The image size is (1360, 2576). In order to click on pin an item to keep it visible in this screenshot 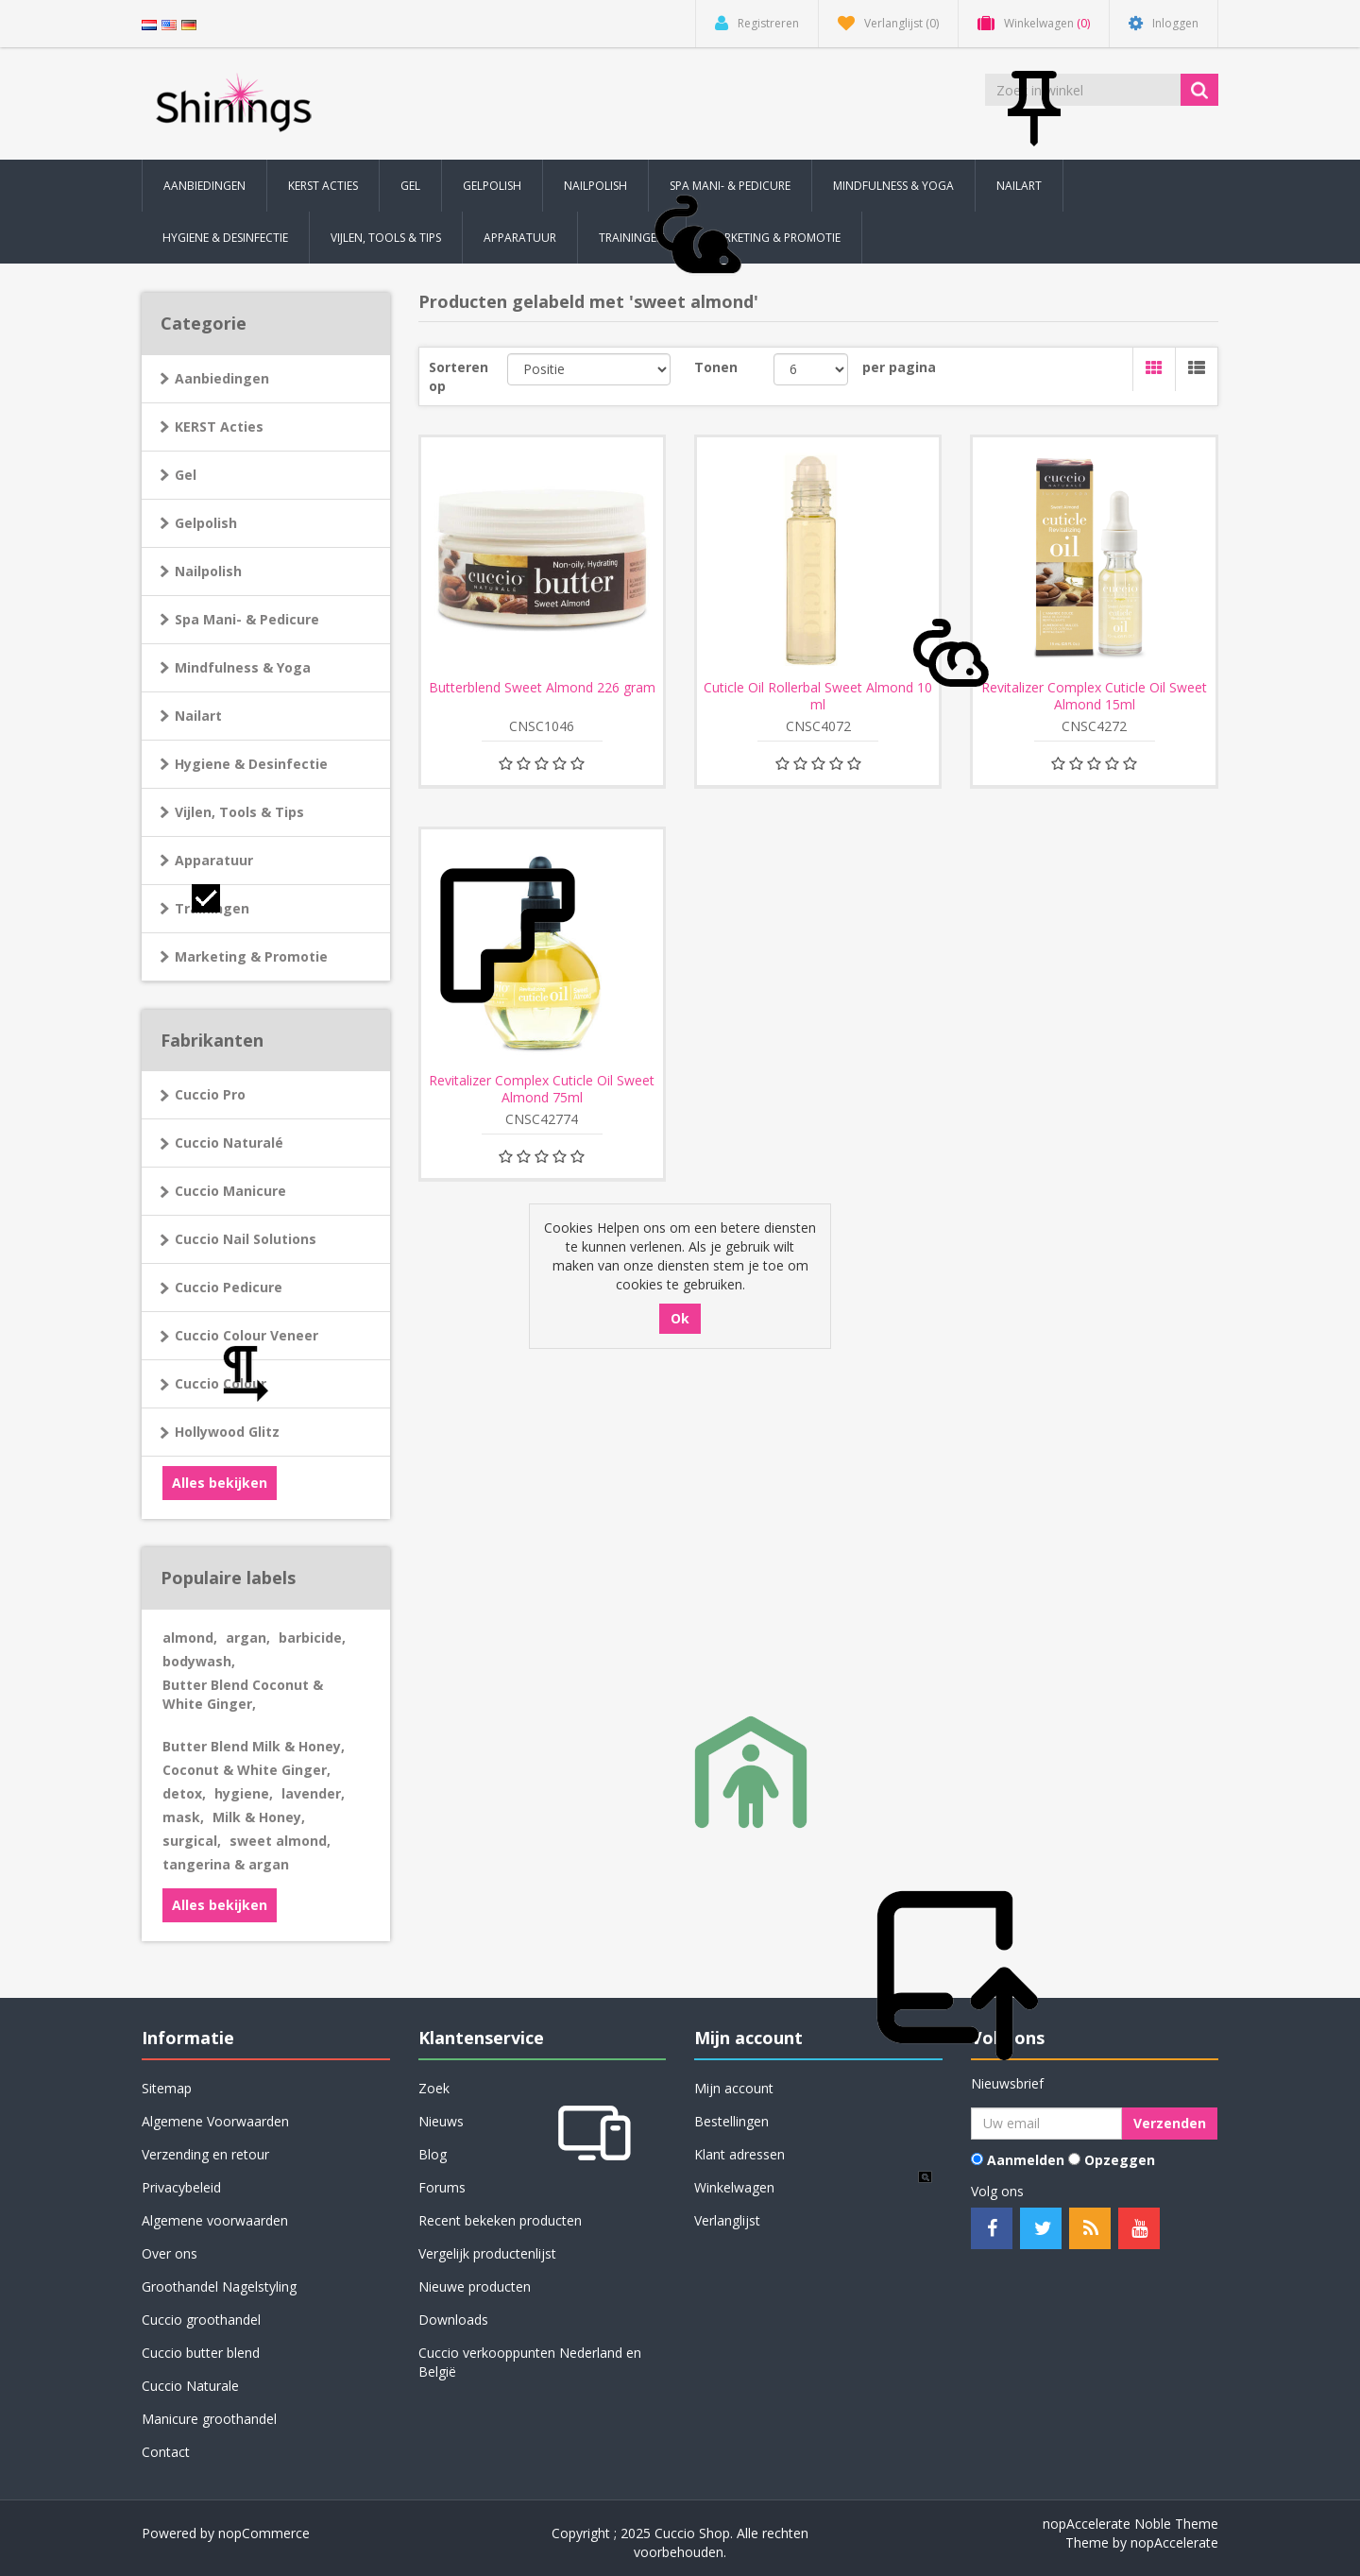, I will do `click(1034, 109)`.